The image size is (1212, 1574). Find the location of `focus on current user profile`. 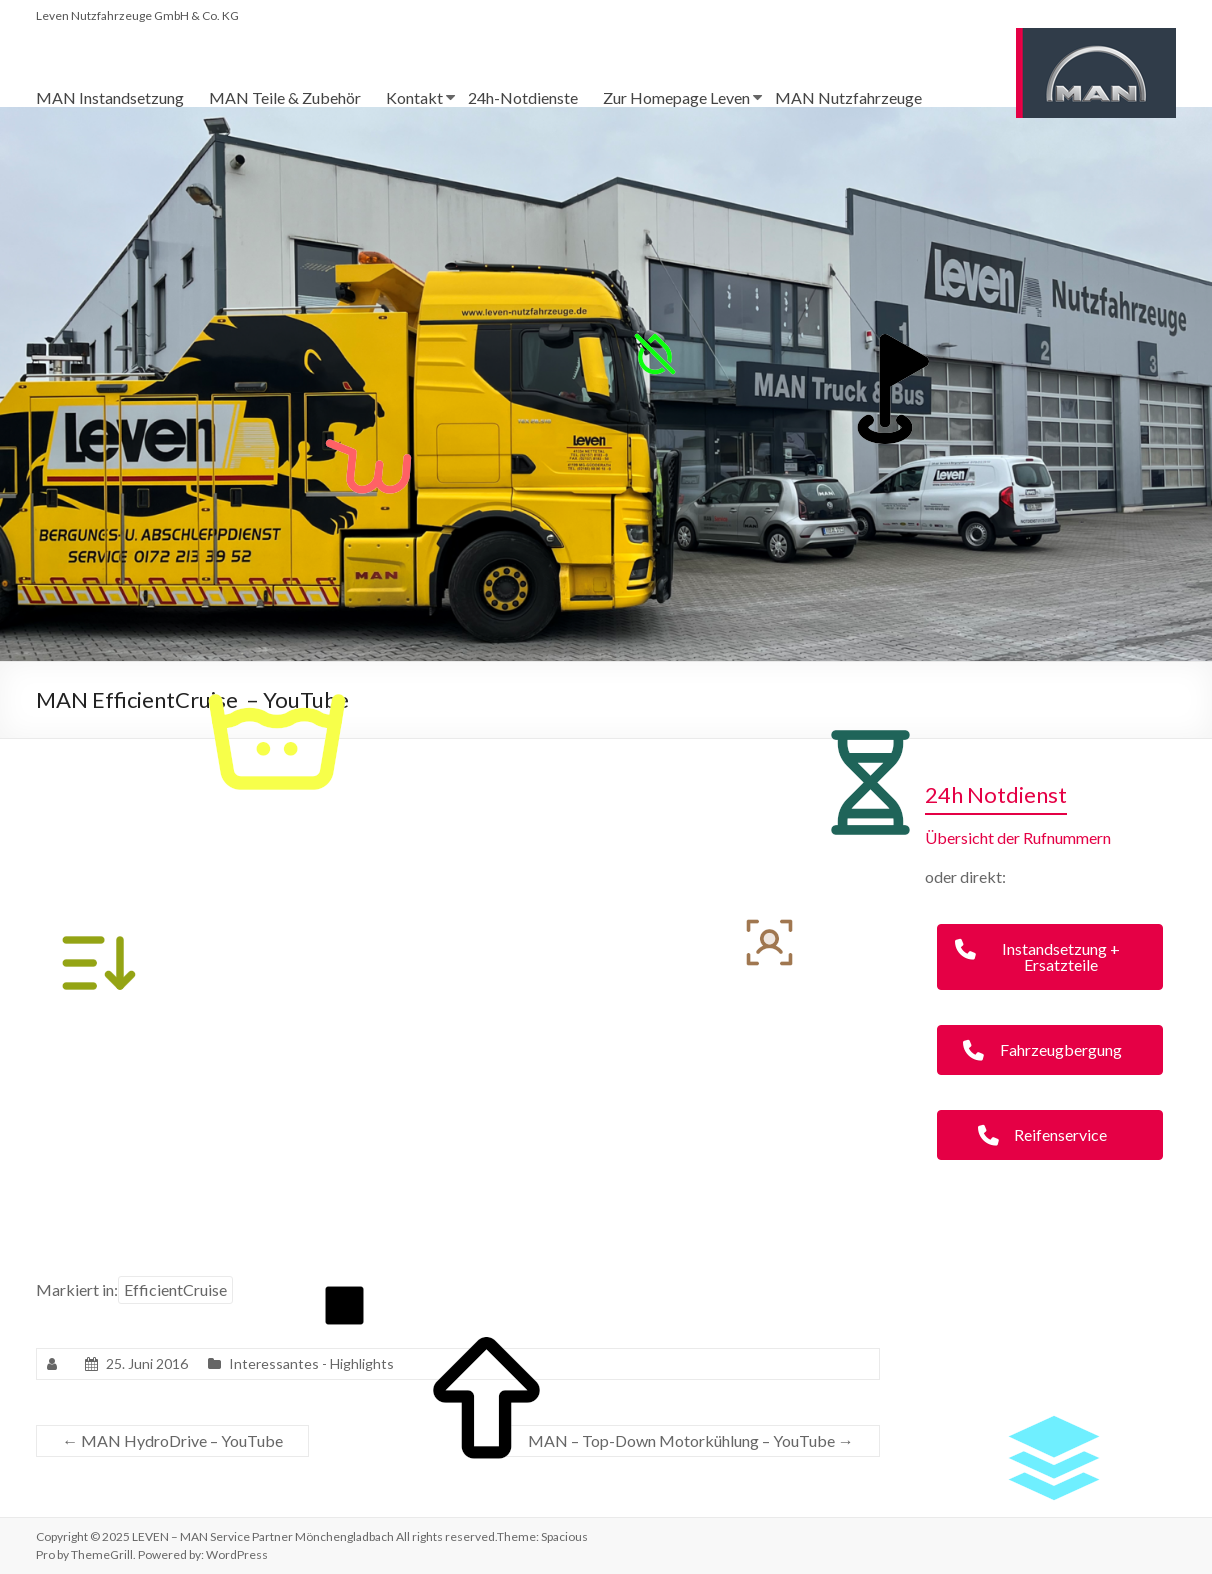

focus on current user profile is located at coordinates (769, 942).